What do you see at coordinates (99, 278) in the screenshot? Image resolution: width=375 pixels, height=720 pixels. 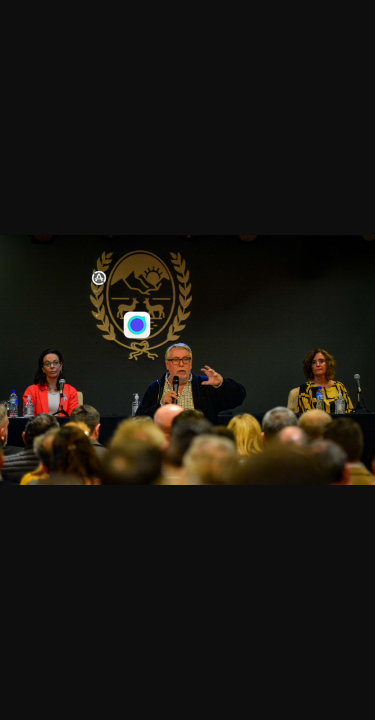 I see `check for available software updates` at bounding box center [99, 278].